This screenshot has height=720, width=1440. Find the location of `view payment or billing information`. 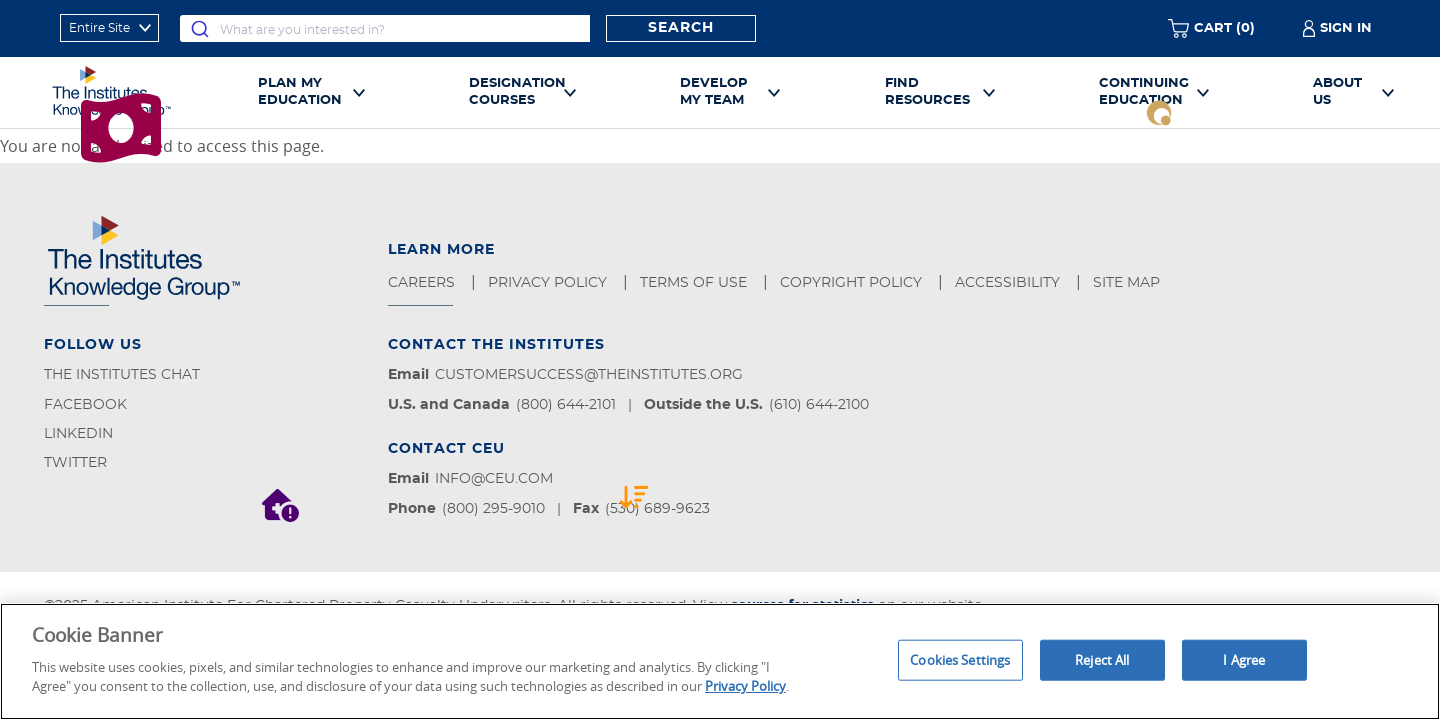

view payment or billing information is located at coordinates (121, 128).